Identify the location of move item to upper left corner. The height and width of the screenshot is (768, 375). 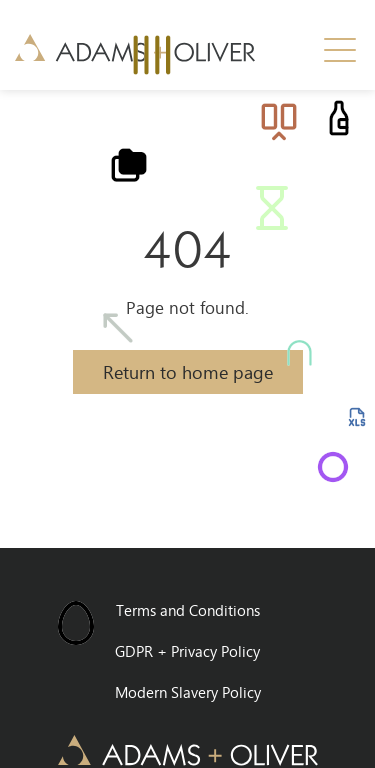
(118, 328).